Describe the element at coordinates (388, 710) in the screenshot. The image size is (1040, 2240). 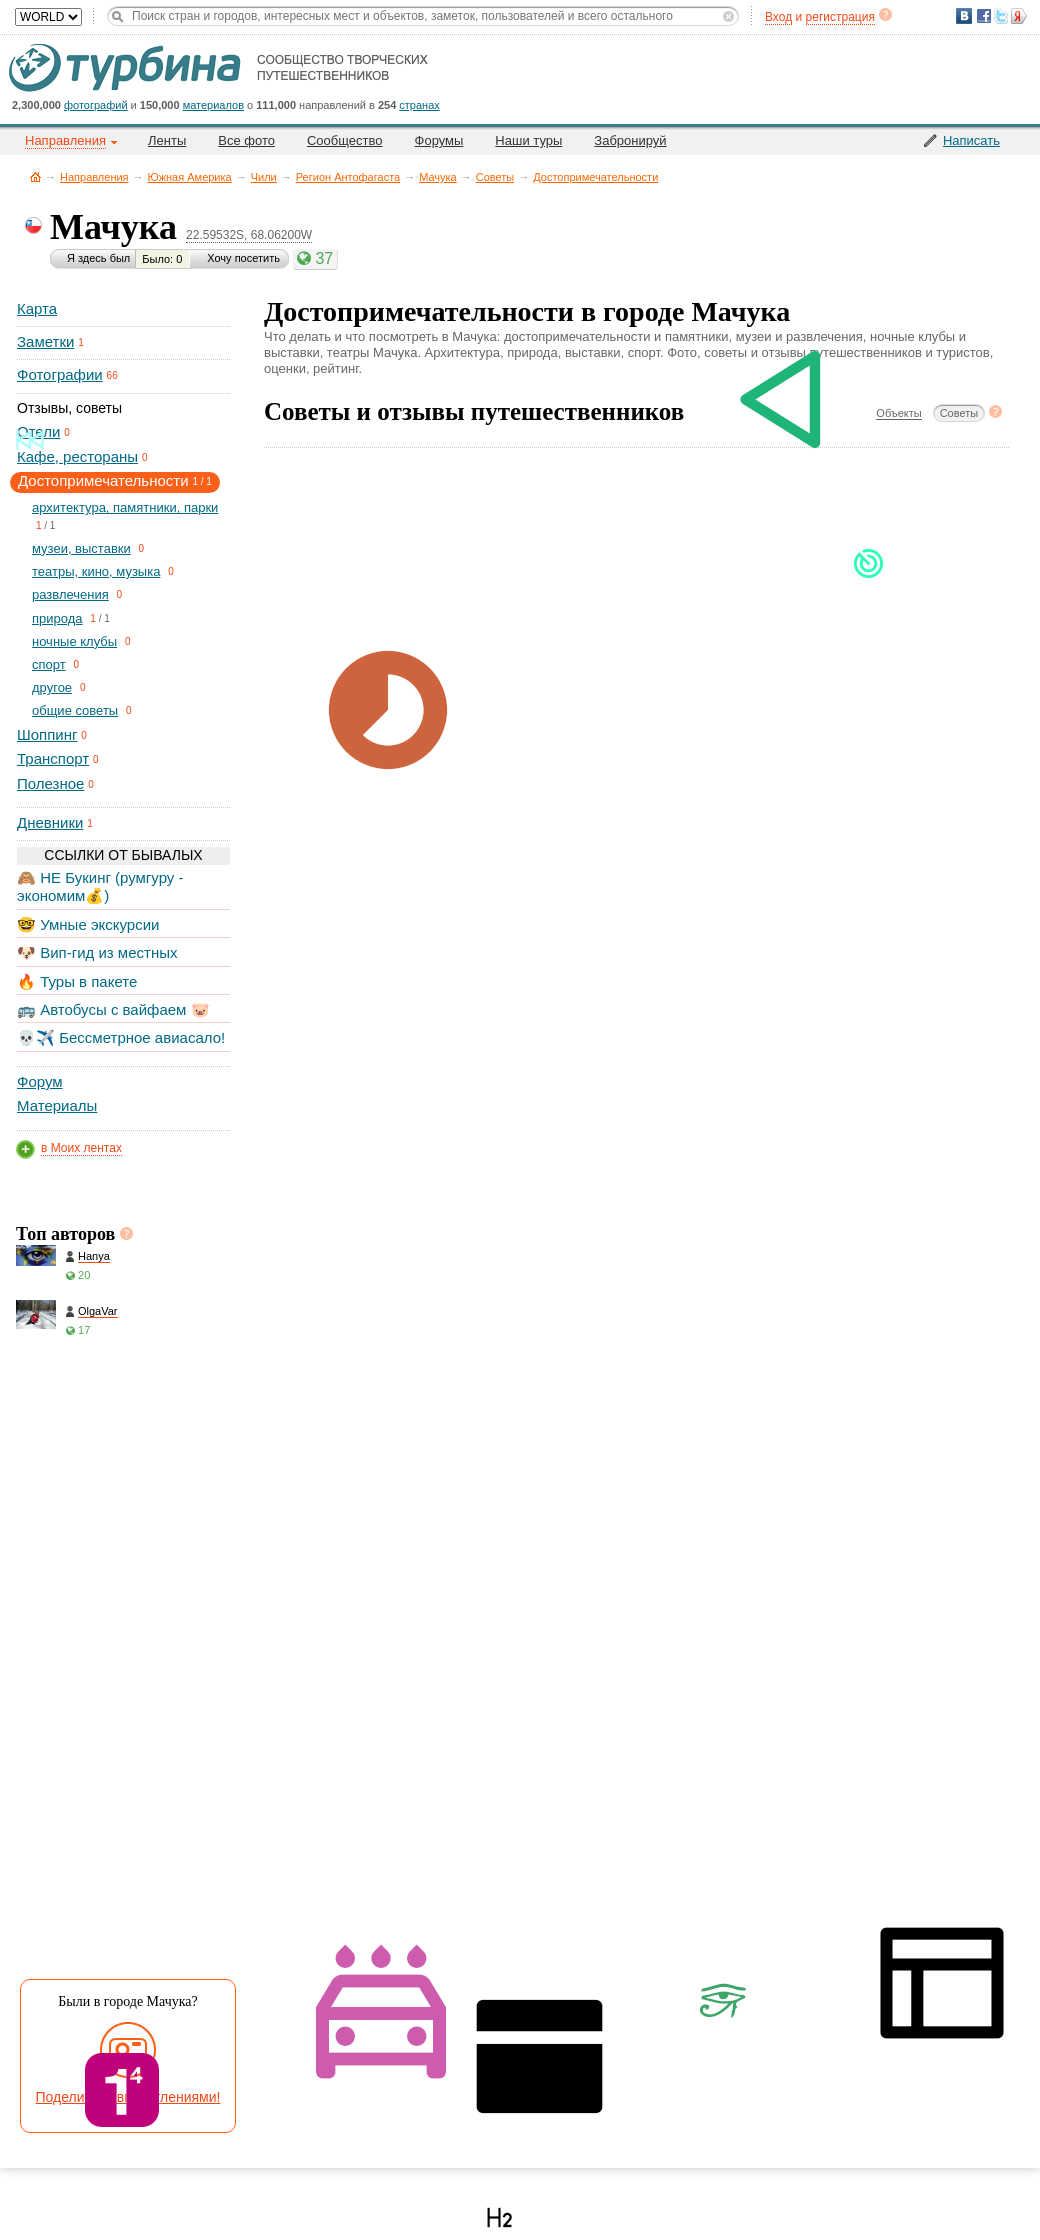
I see `indicates approximately 80% progress complete` at that location.